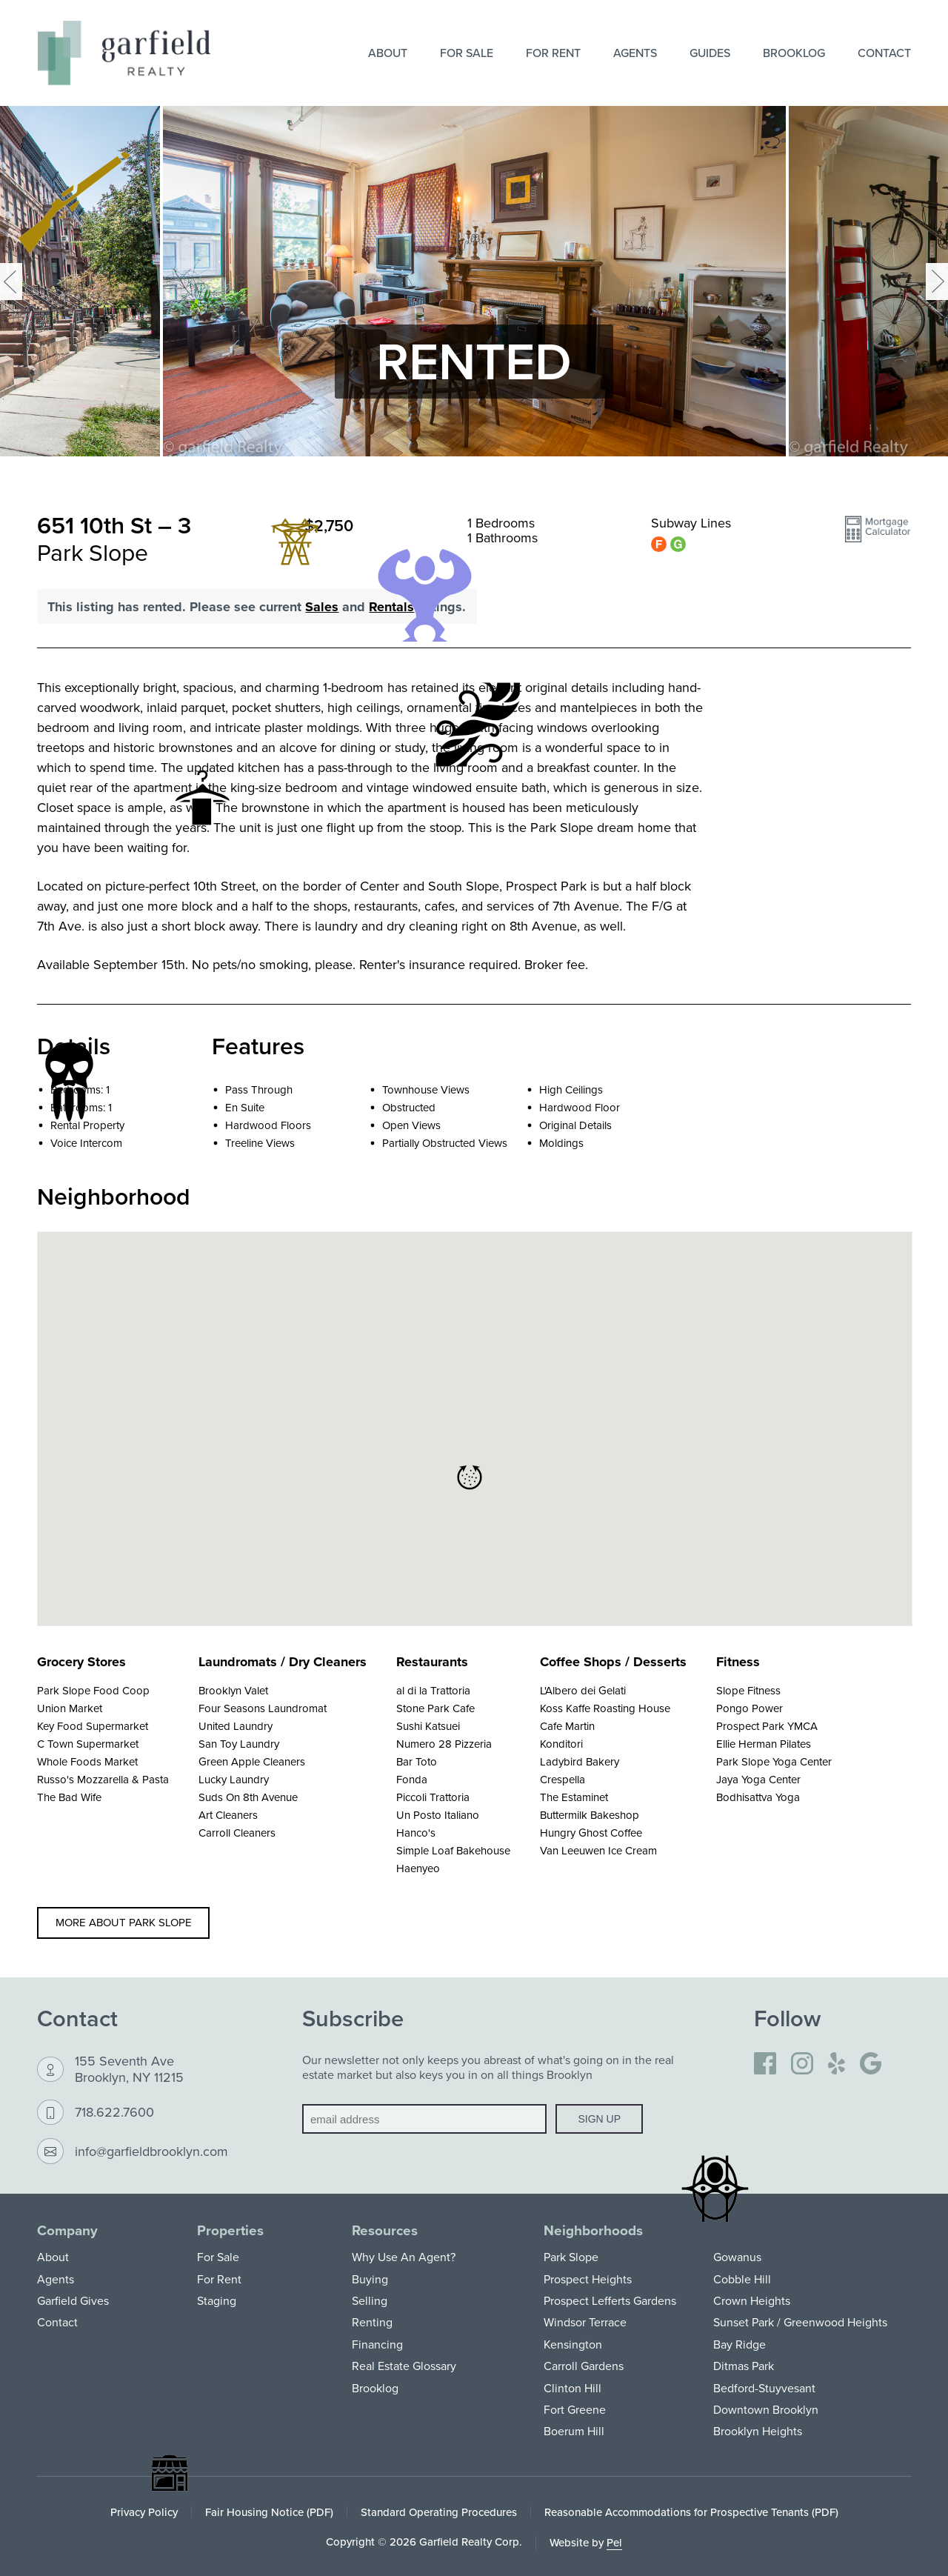 The image size is (948, 2576). Describe the element at coordinates (424, 595) in the screenshot. I see `view strength or fitness stats` at that location.